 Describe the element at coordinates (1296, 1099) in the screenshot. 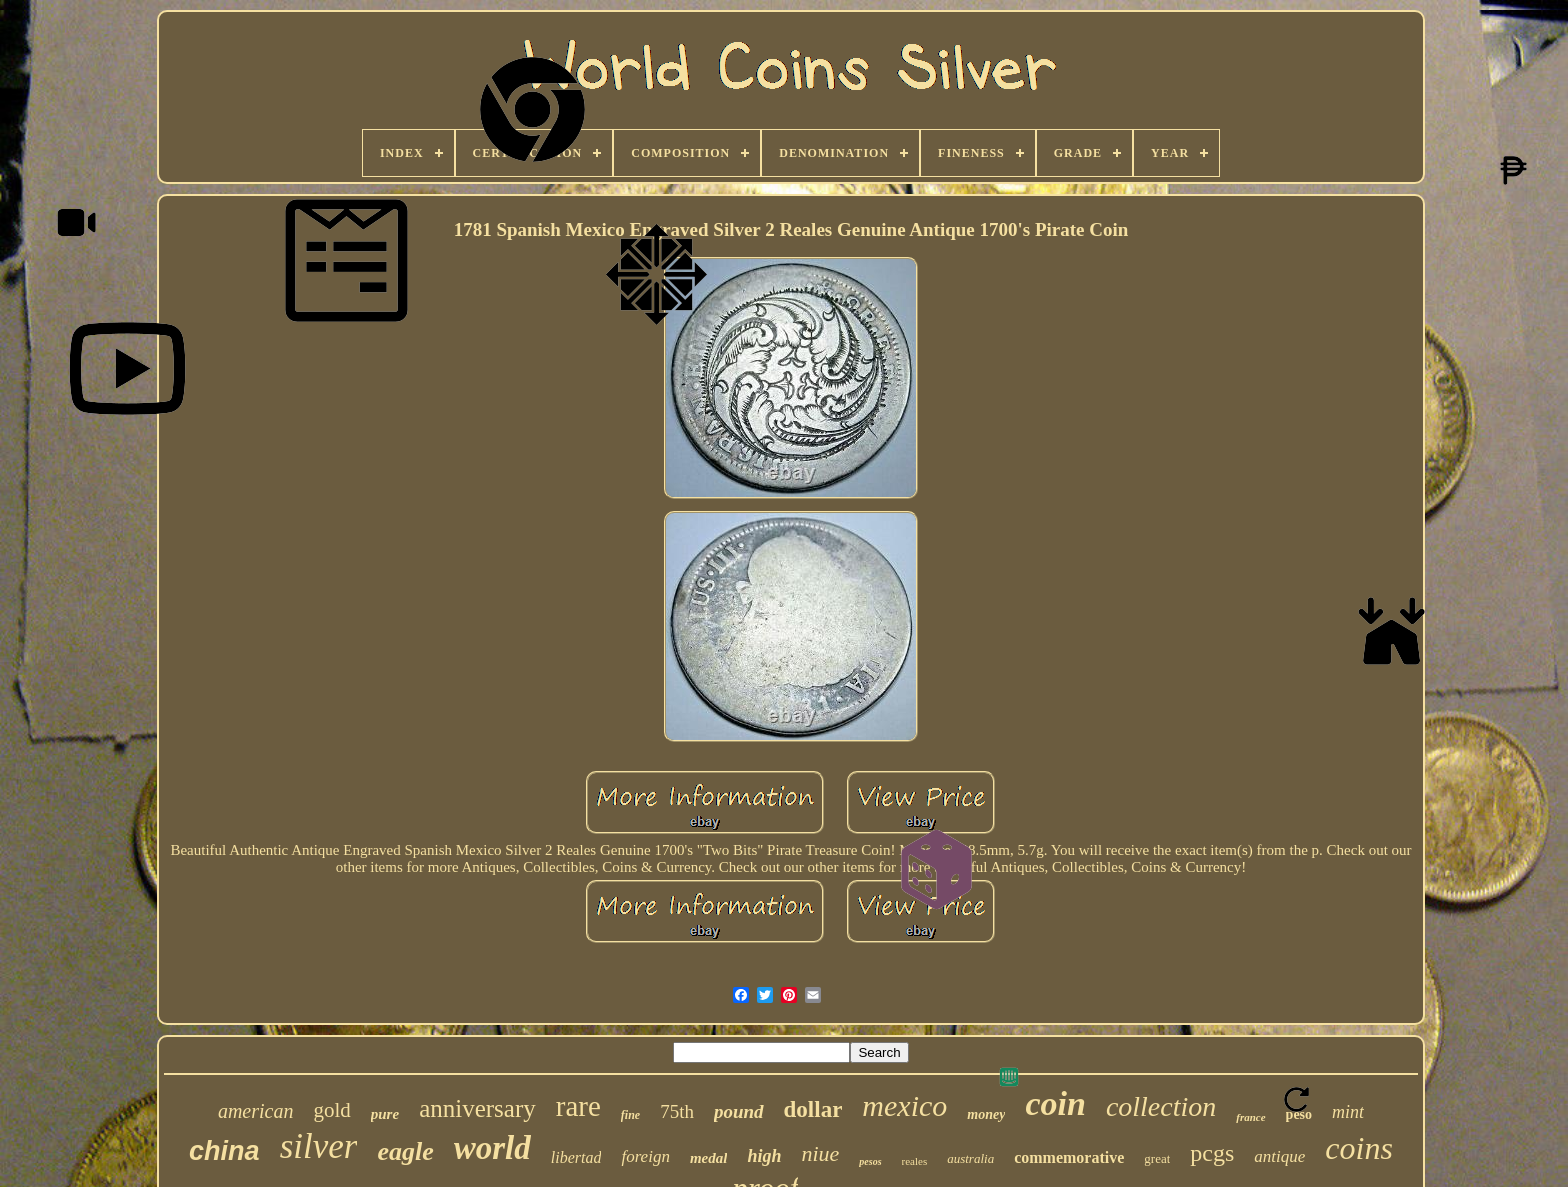

I see `redo the last action` at that location.